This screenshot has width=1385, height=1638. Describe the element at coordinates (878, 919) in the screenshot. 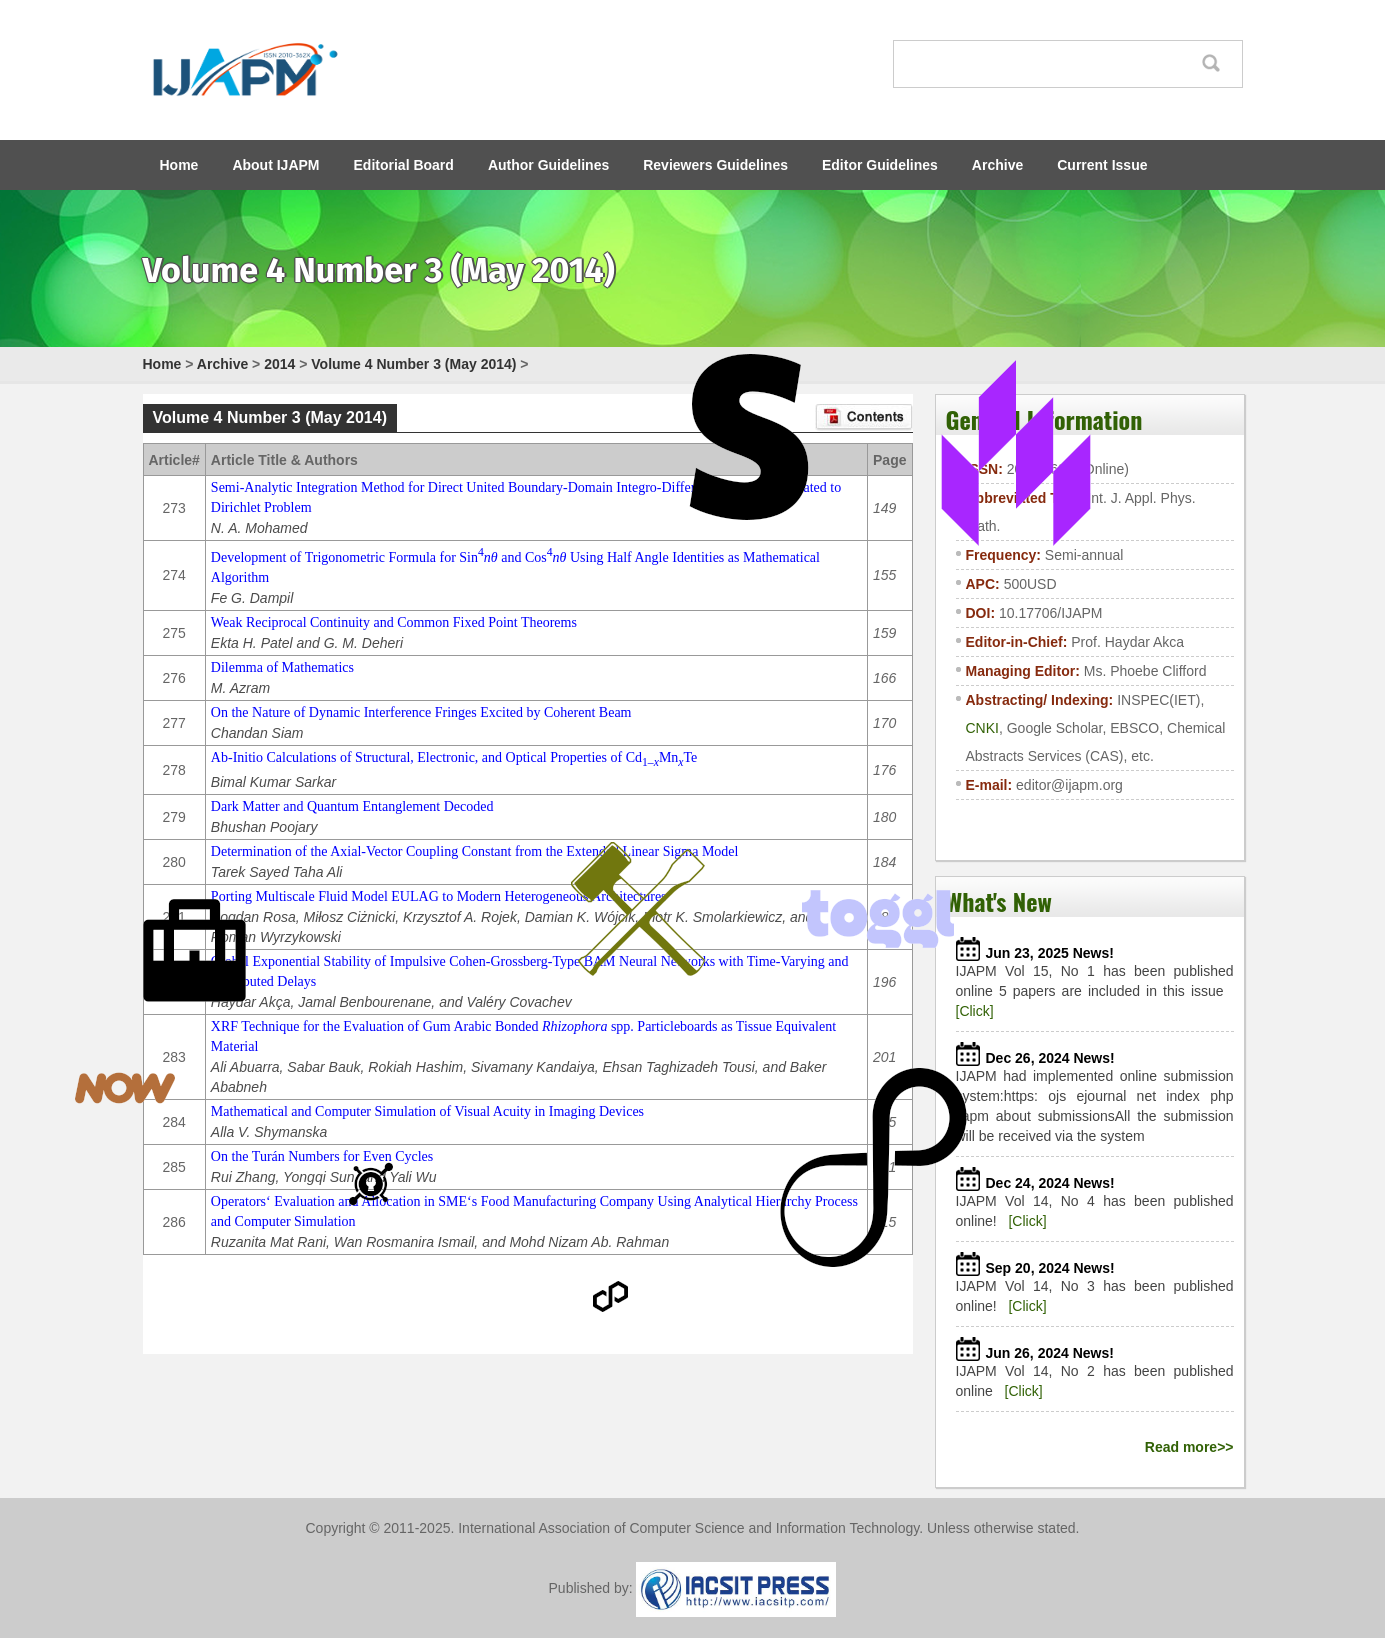

I see `open Toggl time tracking app` at that location.